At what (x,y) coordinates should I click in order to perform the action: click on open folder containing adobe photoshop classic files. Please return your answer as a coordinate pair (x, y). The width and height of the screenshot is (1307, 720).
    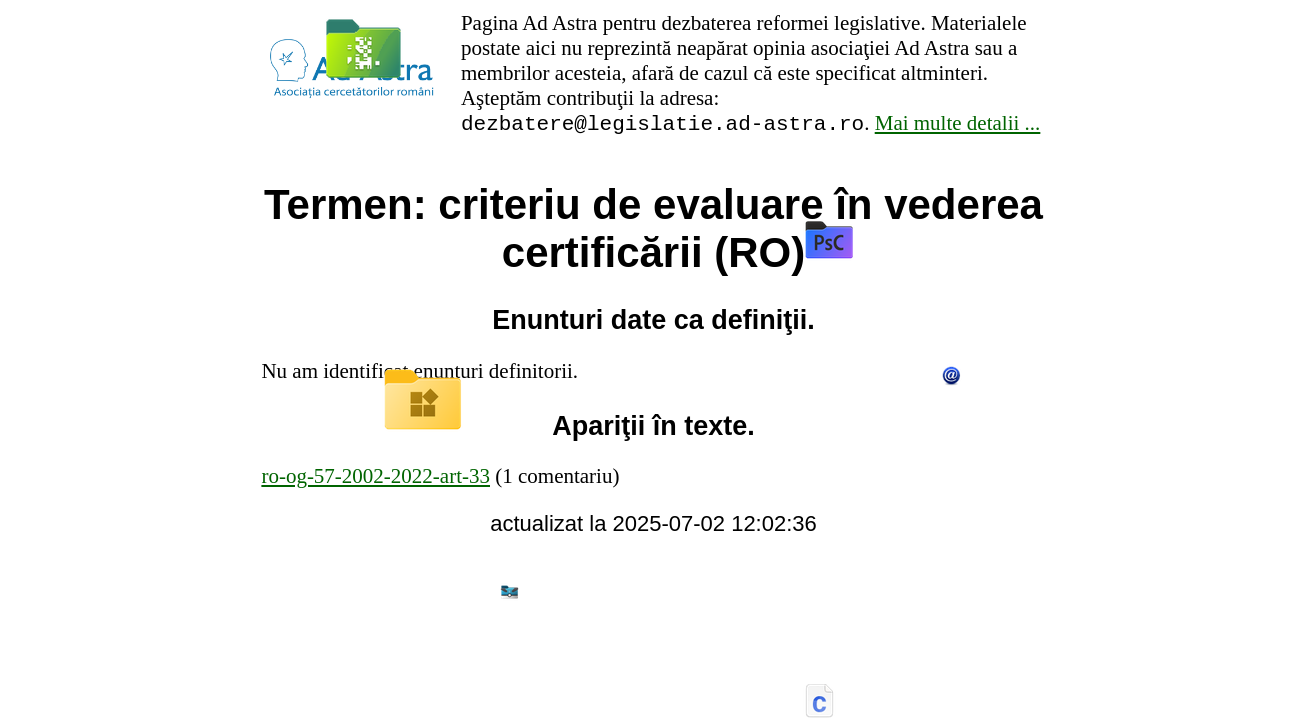
    Looking at the image, I should click on (829, 241).